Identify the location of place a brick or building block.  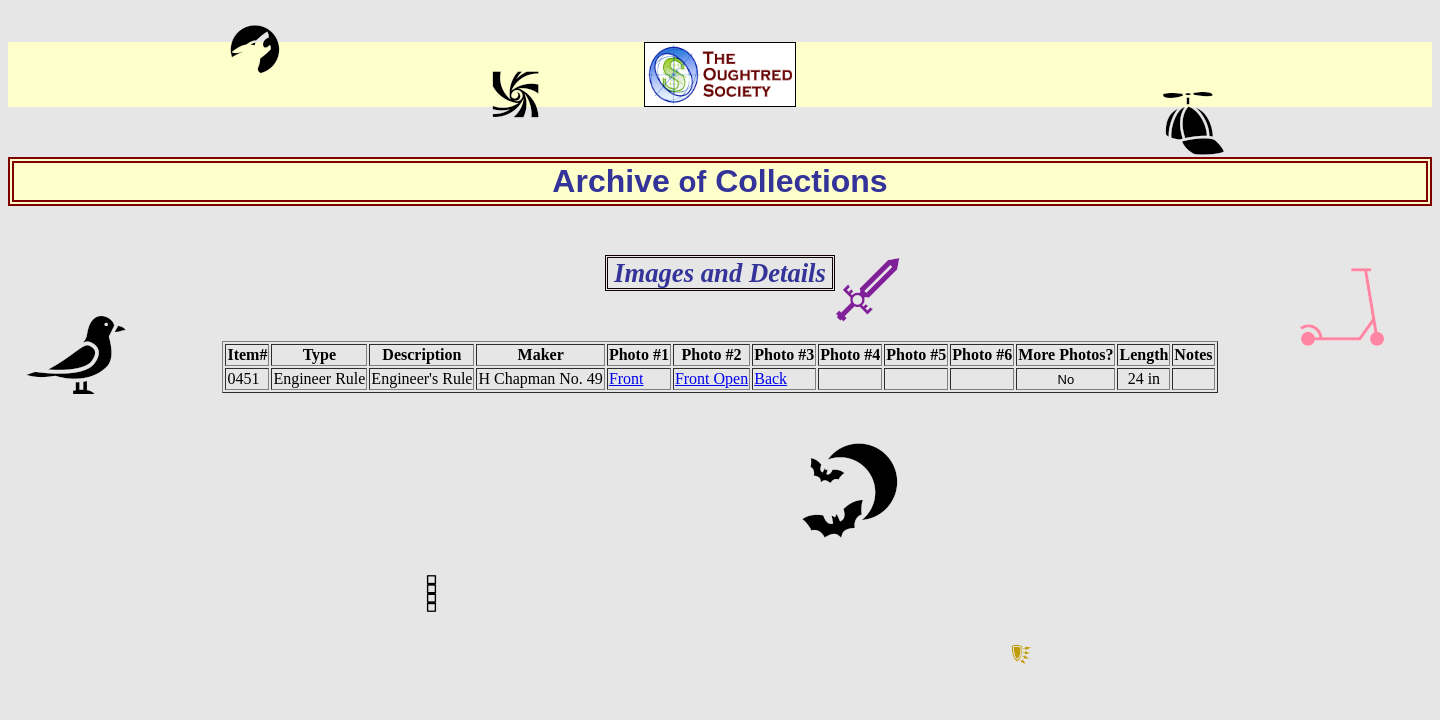
(431, 593).